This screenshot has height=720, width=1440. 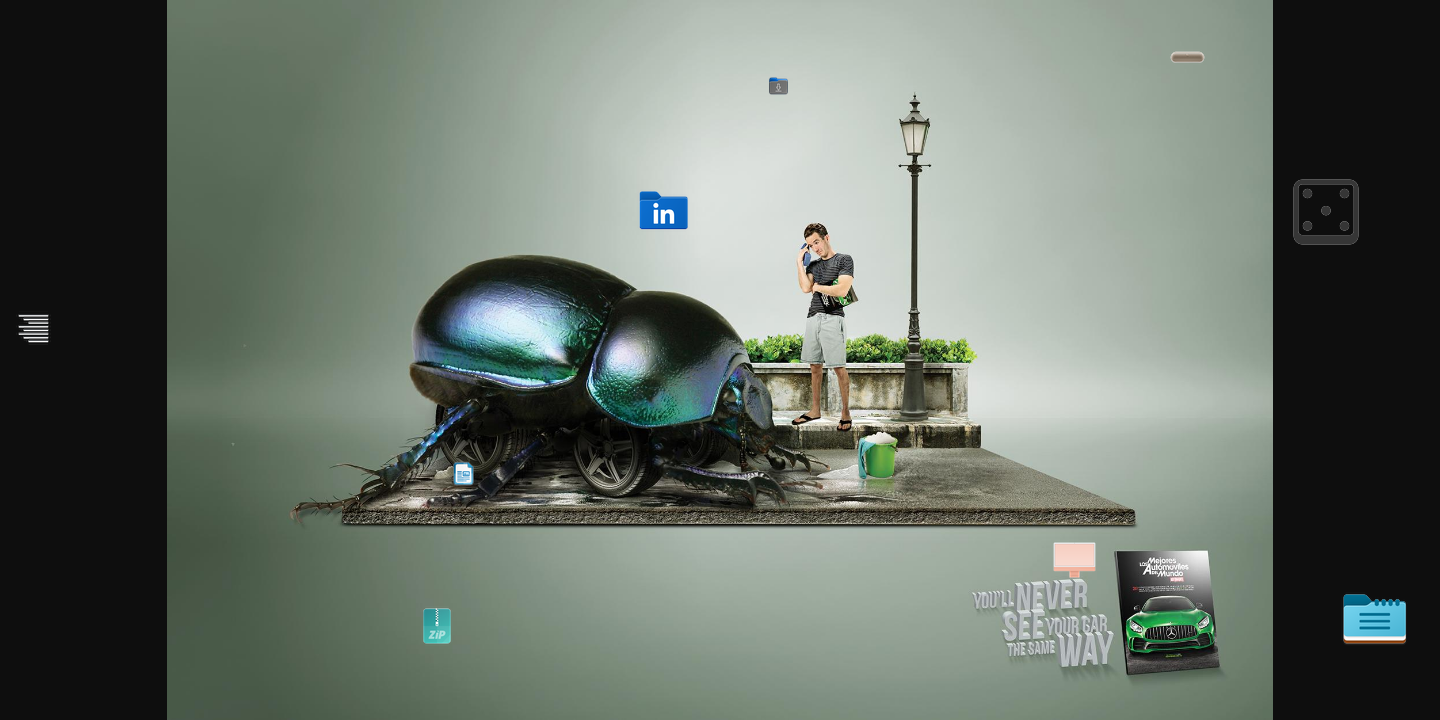 What do you see at coordinates (437, 626) in the screenshot?
I see `open a compressed zip archive` at bounding box center [437, 626].